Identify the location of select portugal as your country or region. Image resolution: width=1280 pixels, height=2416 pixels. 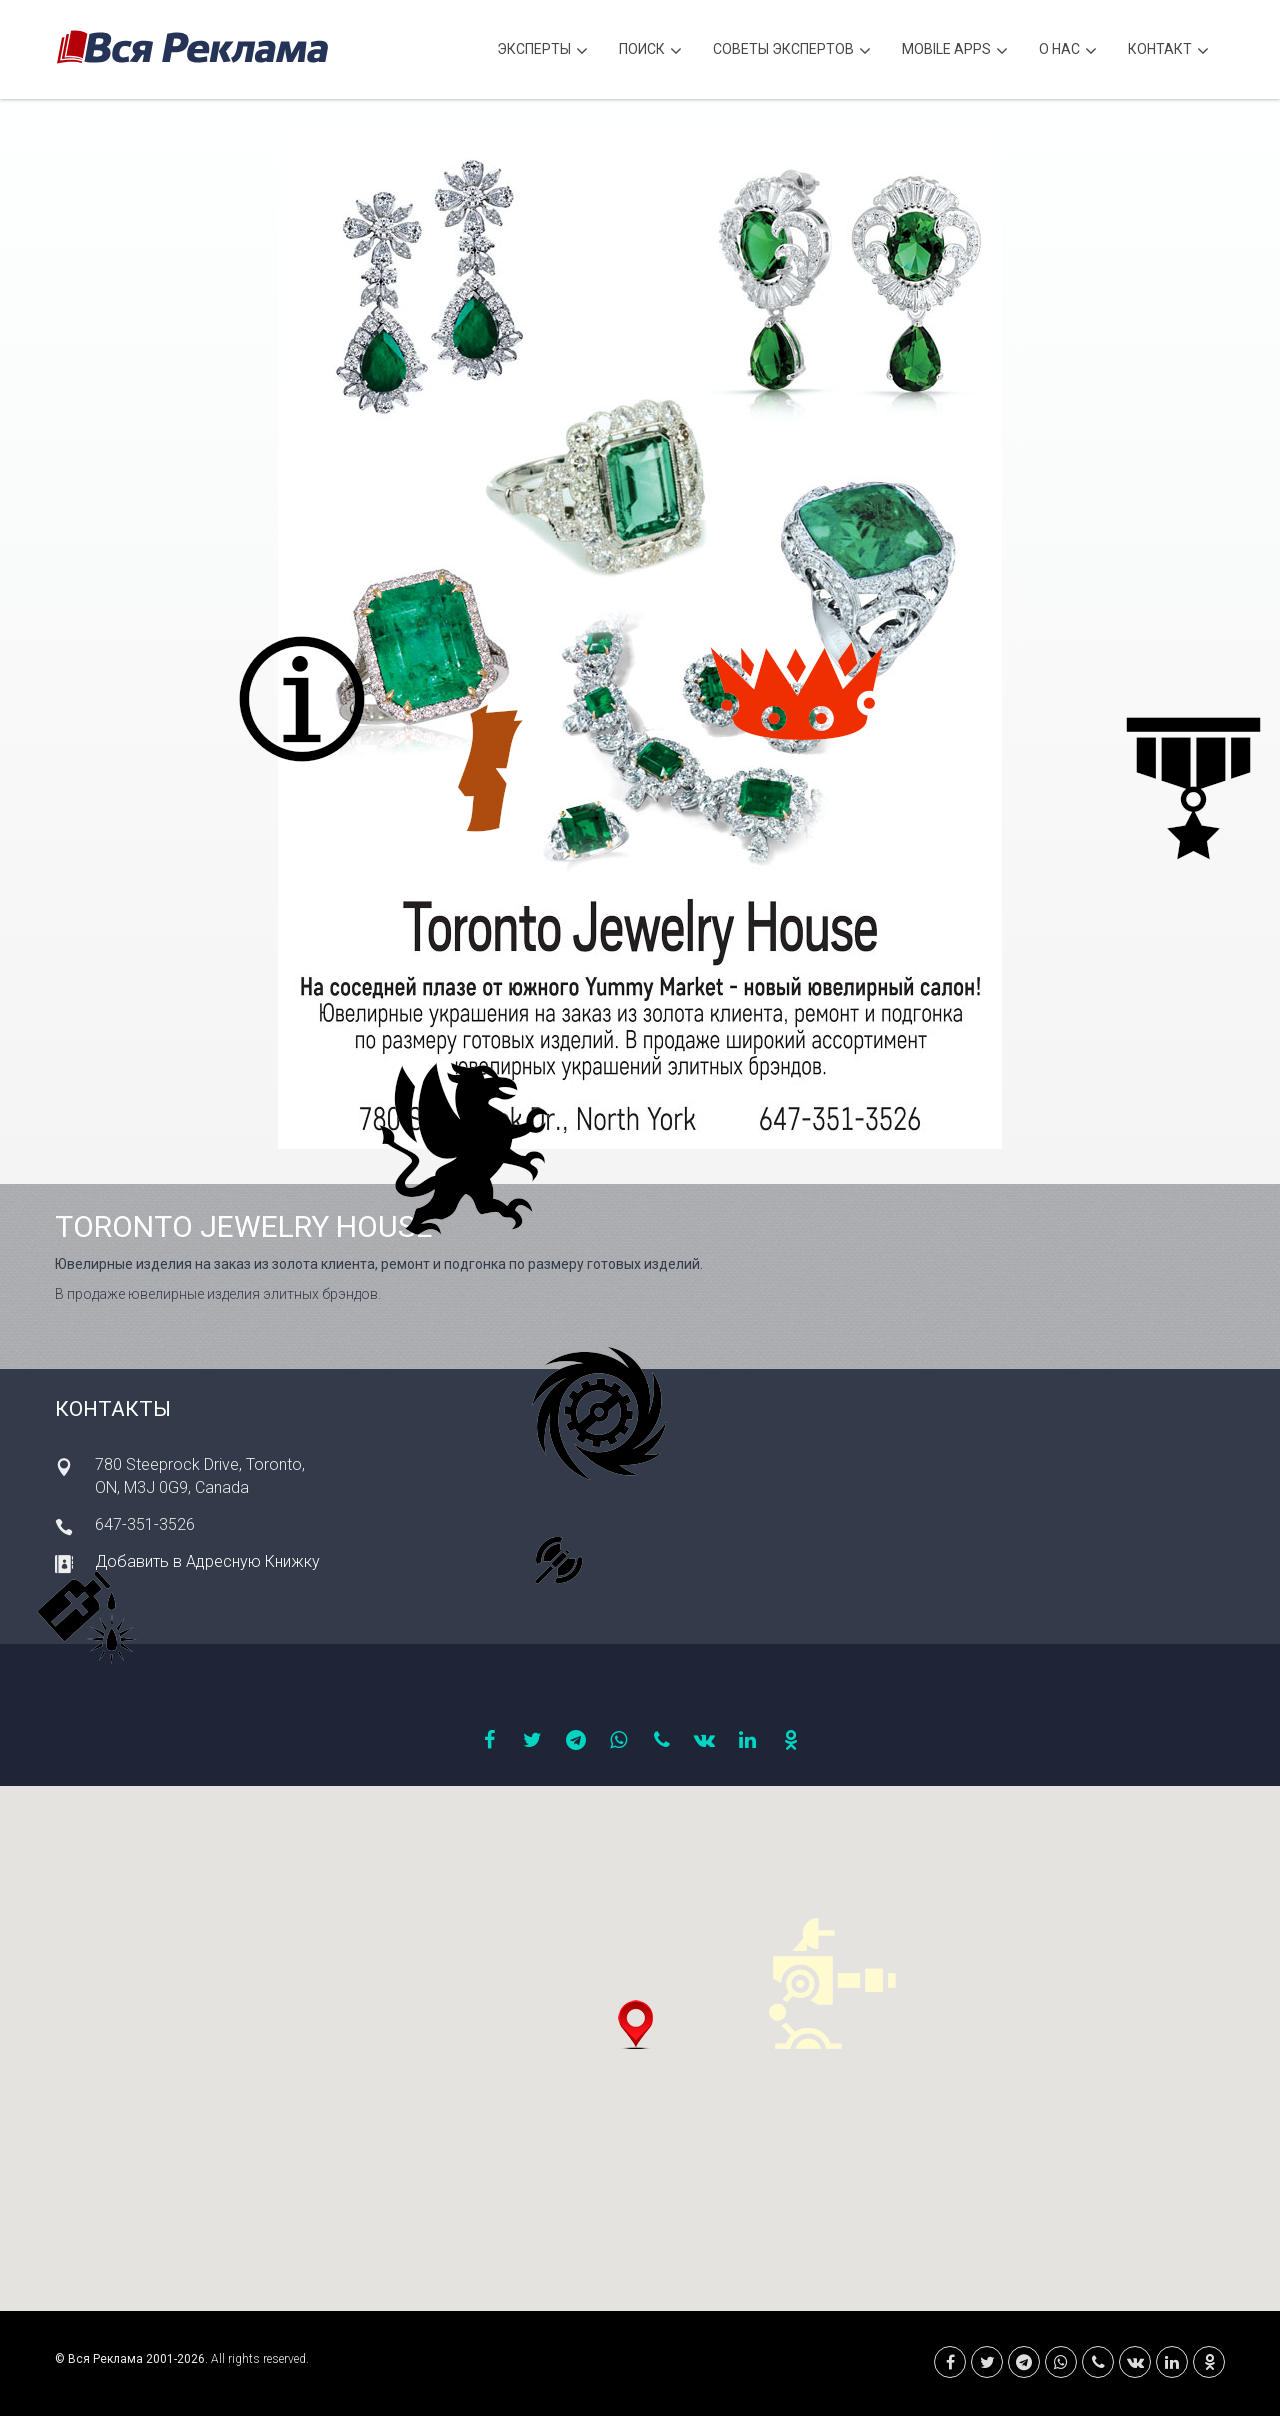
(490, 768).